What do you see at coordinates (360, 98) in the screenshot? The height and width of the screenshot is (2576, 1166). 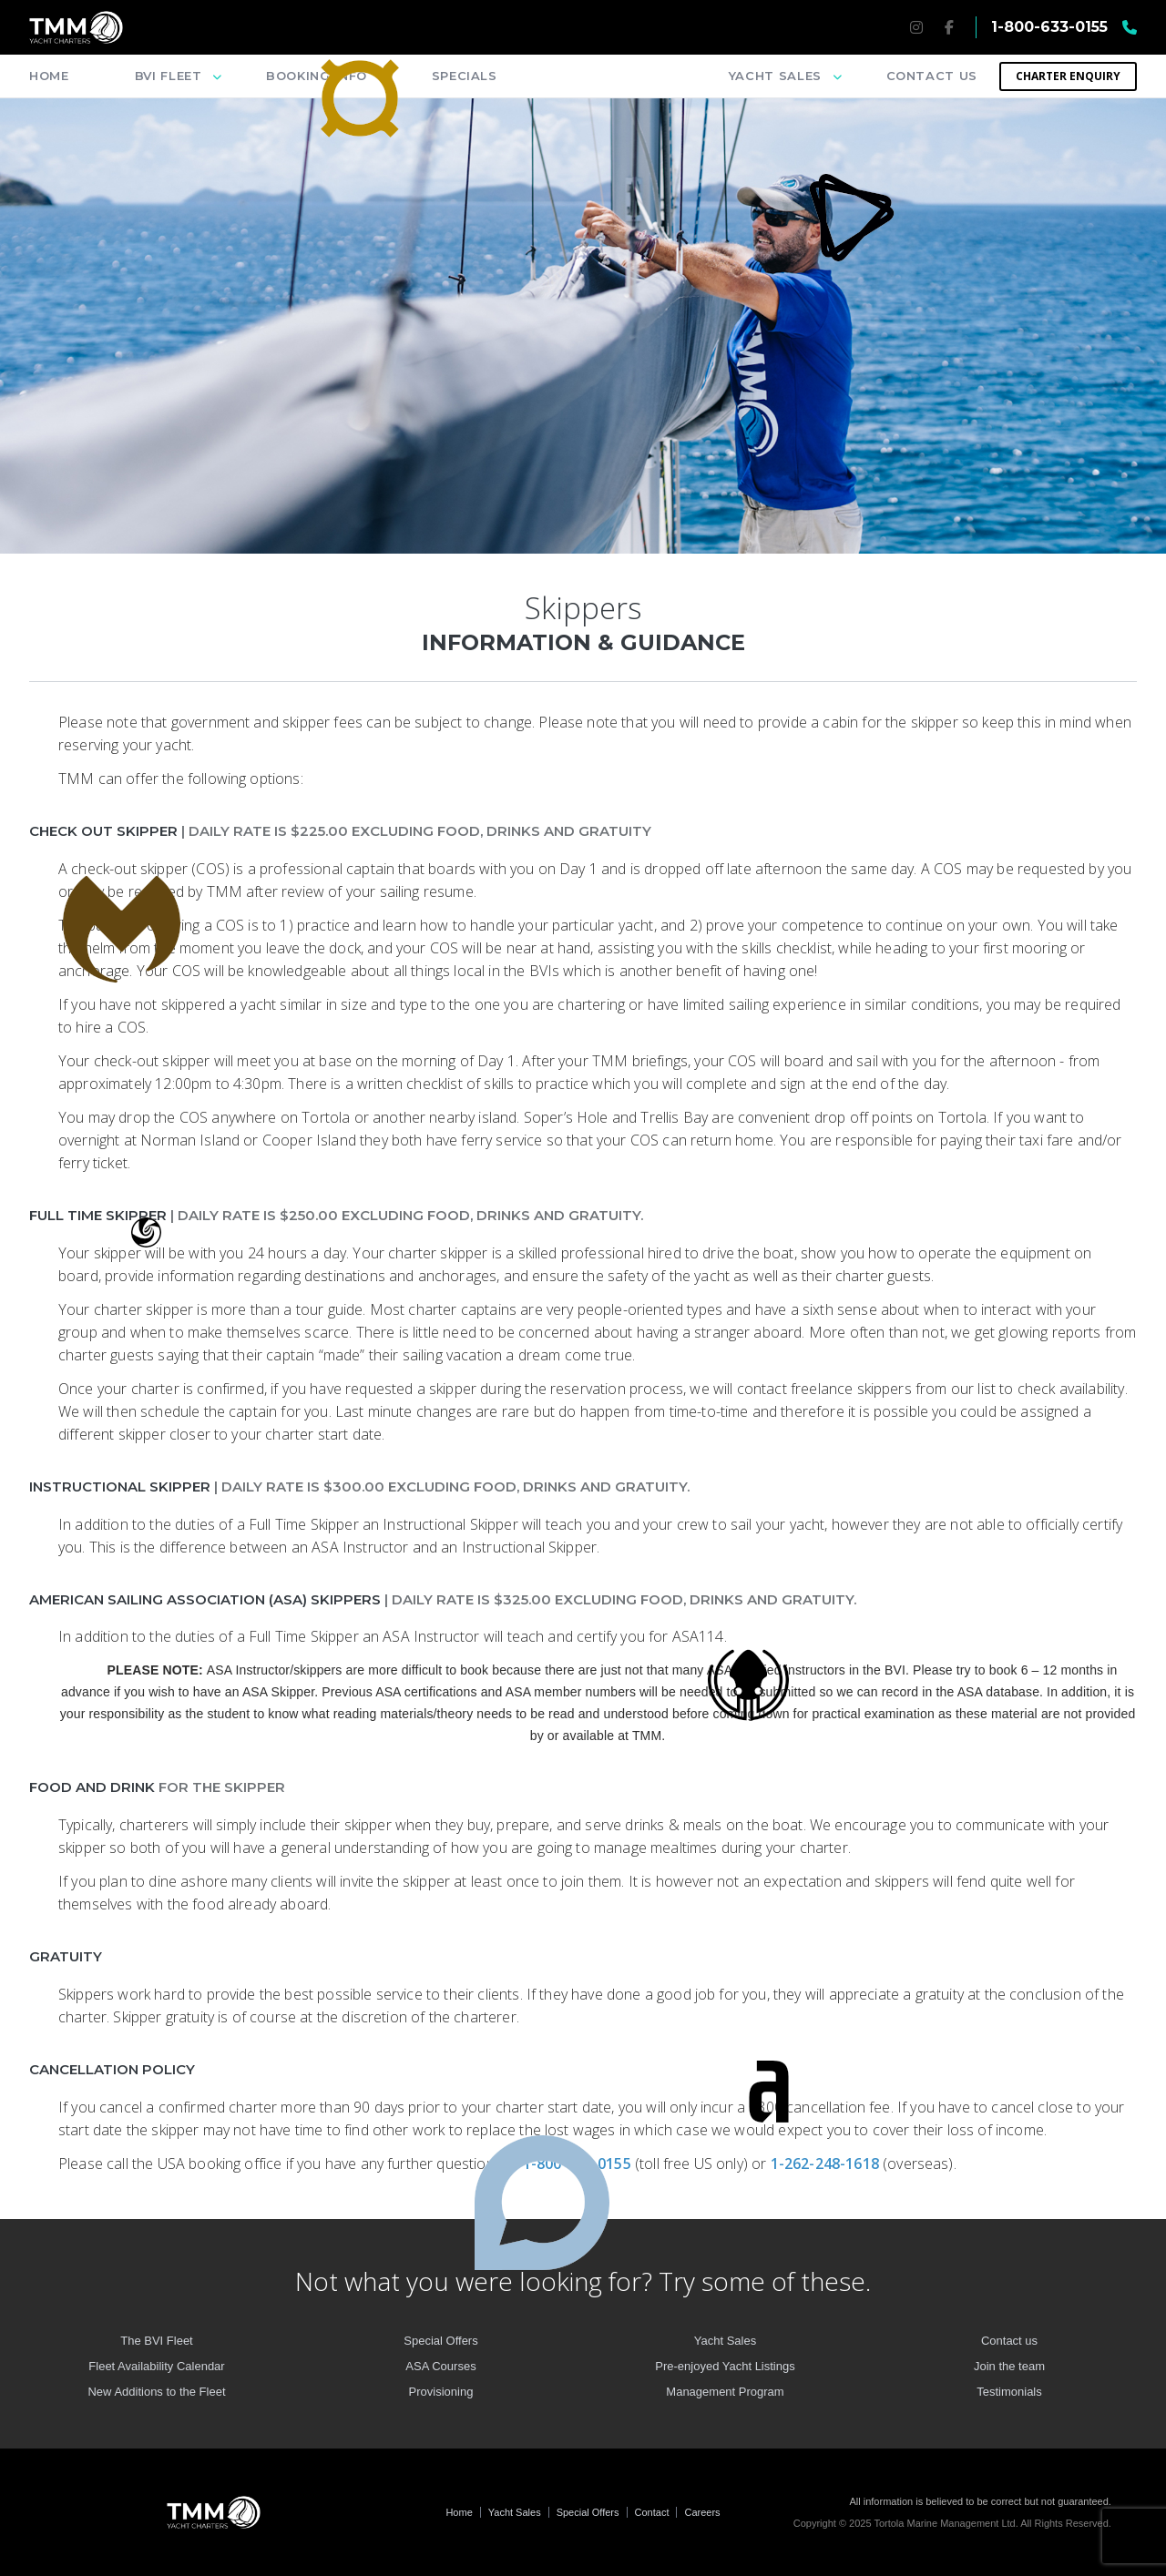 I see `open the Bastyon app` at bounding box center [360, 98].